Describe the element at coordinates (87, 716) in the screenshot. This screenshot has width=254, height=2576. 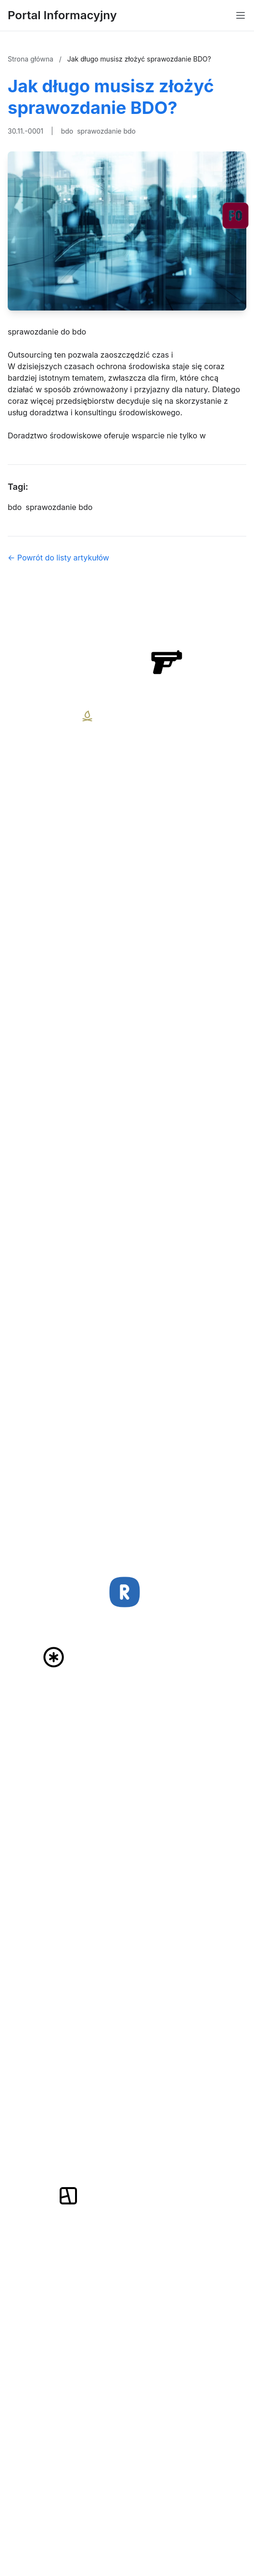
I see `access camping or outdoor activity features` at that location.